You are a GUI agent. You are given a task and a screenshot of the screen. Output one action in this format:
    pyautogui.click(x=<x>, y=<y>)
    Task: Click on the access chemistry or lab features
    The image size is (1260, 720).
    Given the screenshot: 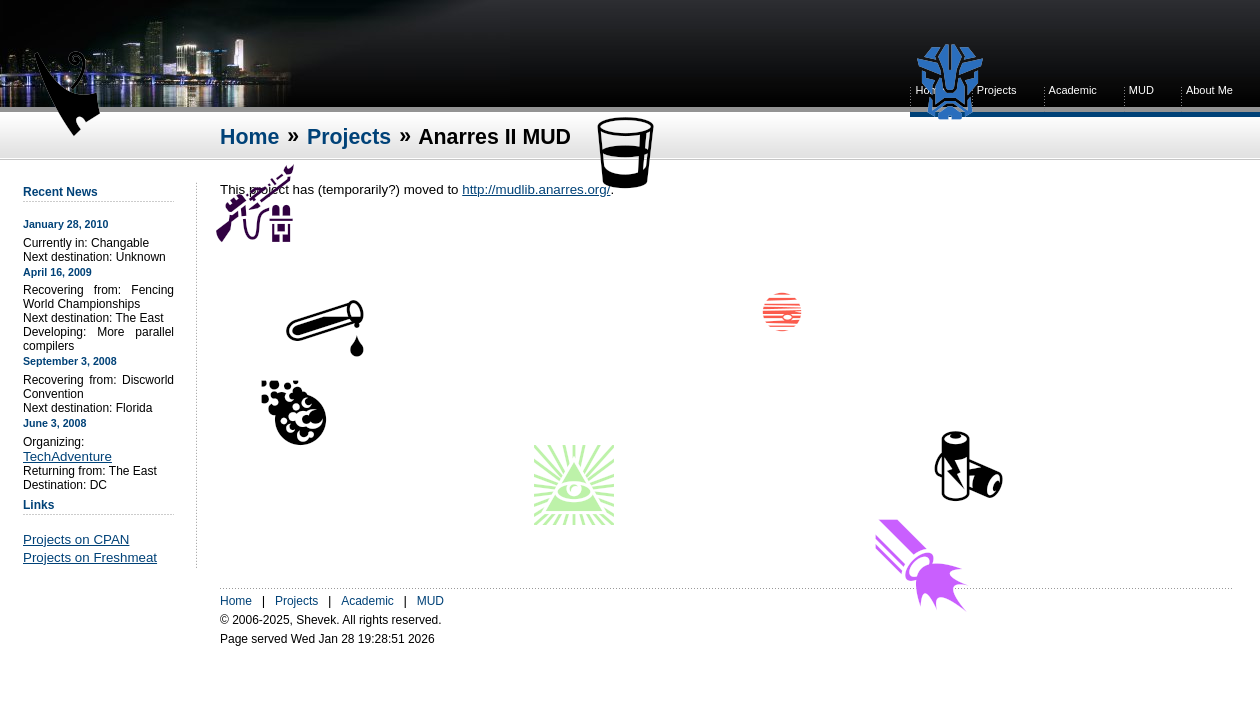 What is the action you would take?
    pyautogui.click(x=324, y=330)
    